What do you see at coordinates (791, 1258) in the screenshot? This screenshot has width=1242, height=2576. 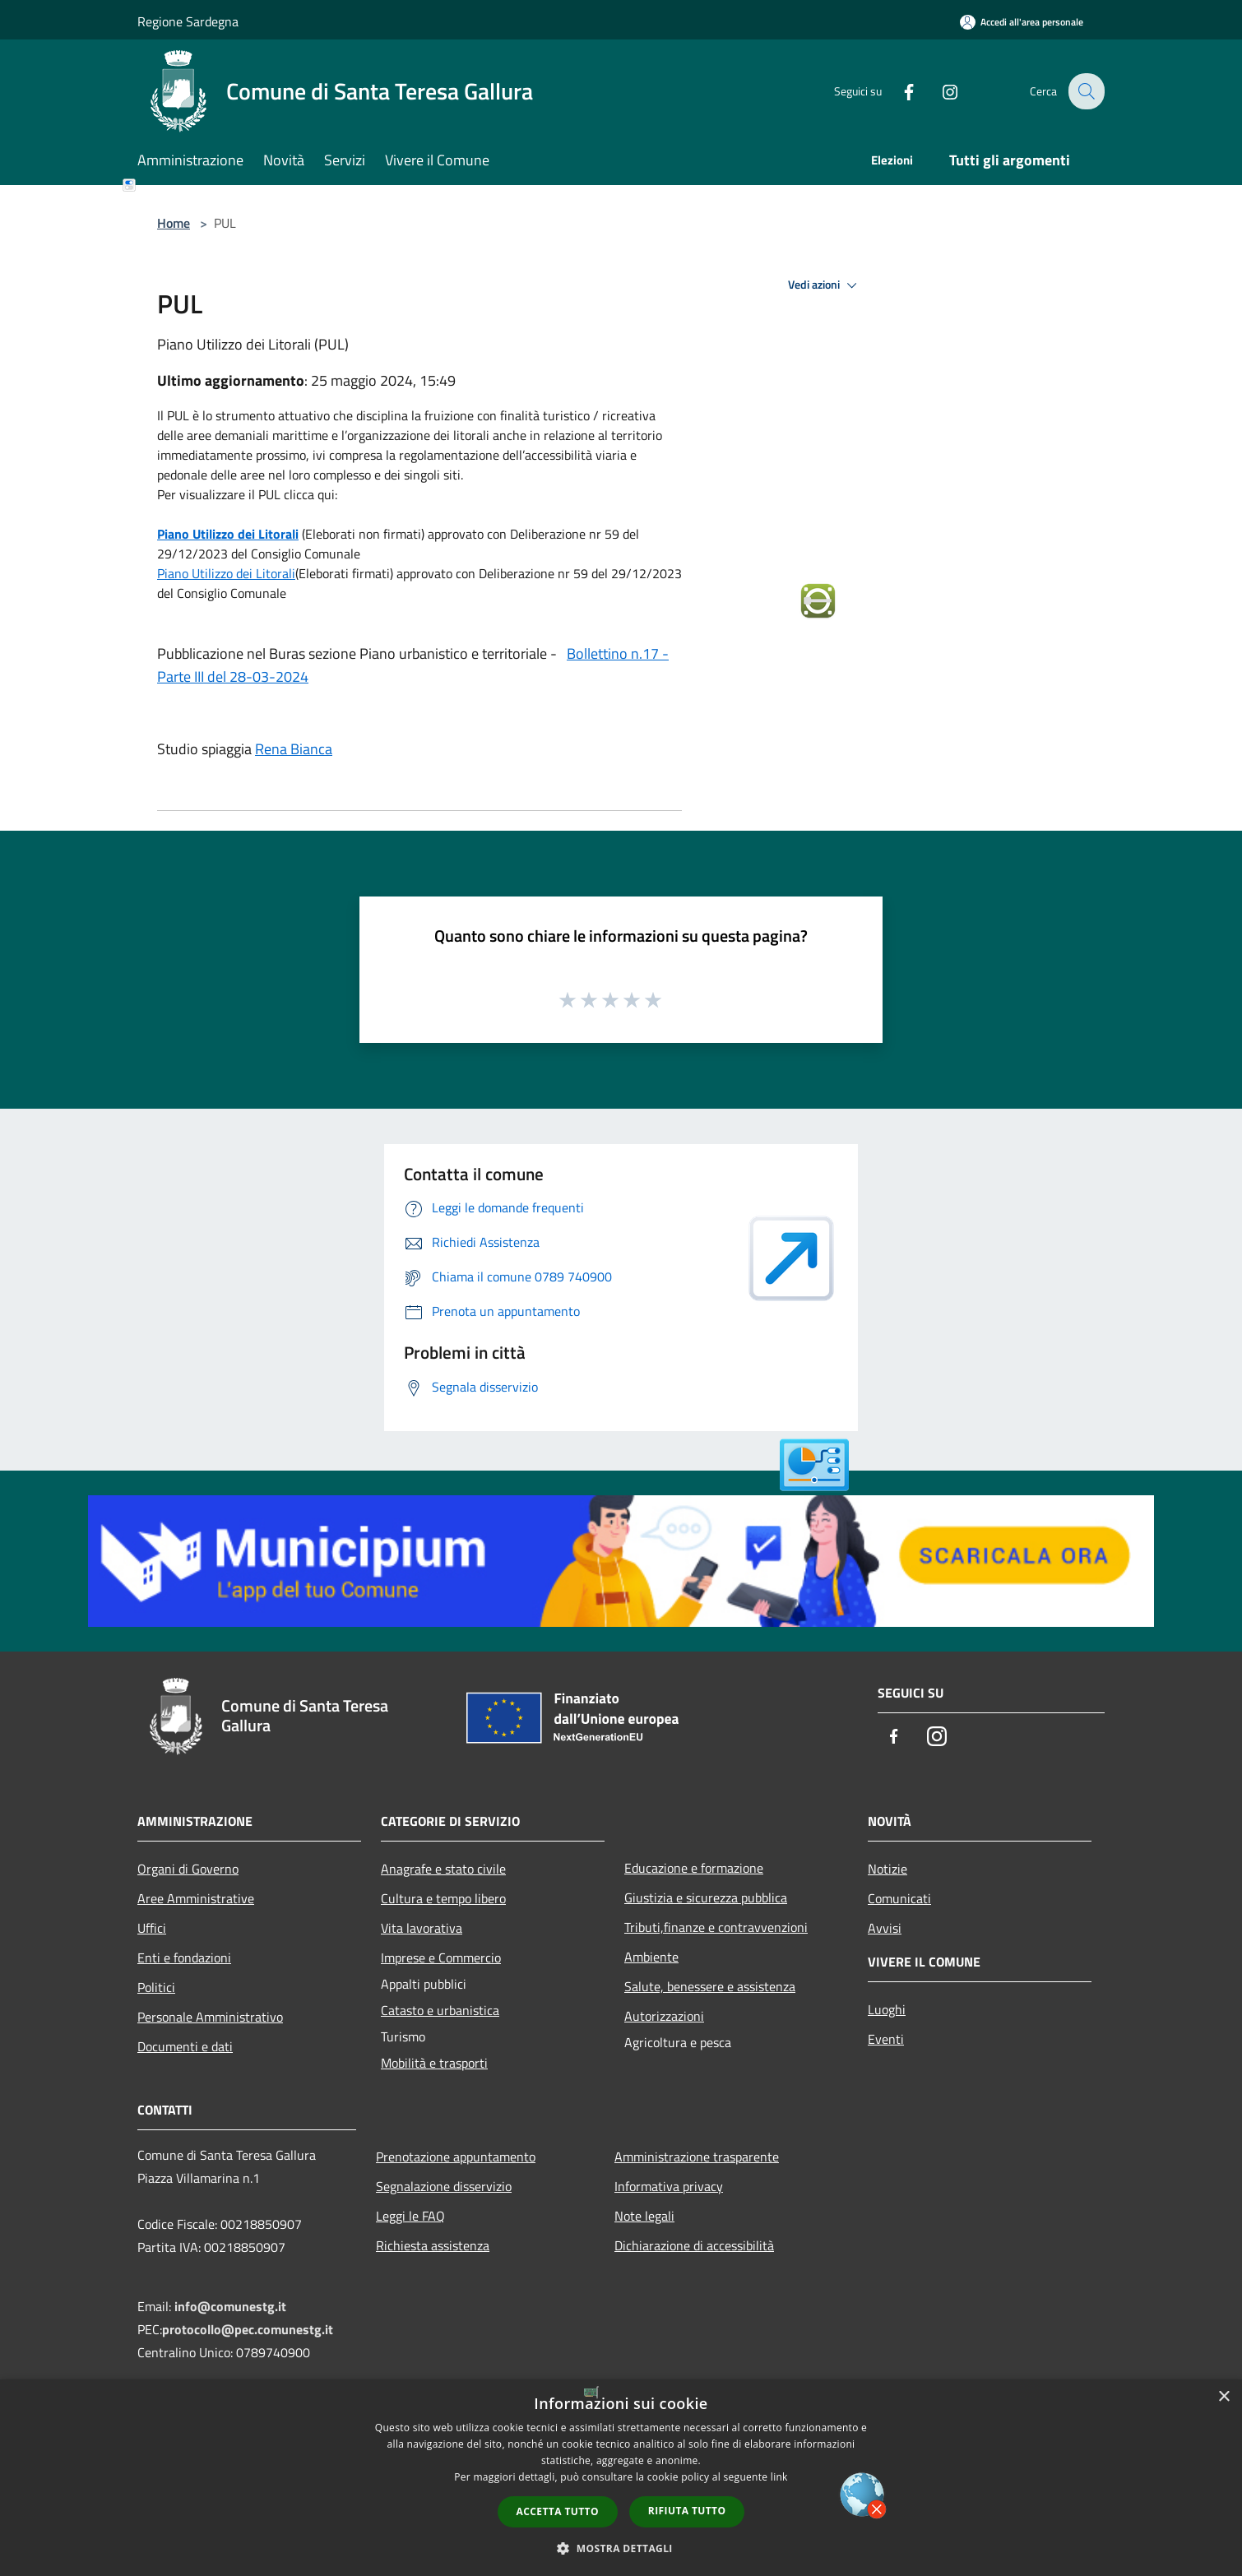 I see `indicates a shortcut to another file or application` at bounding box center [791, 1258].